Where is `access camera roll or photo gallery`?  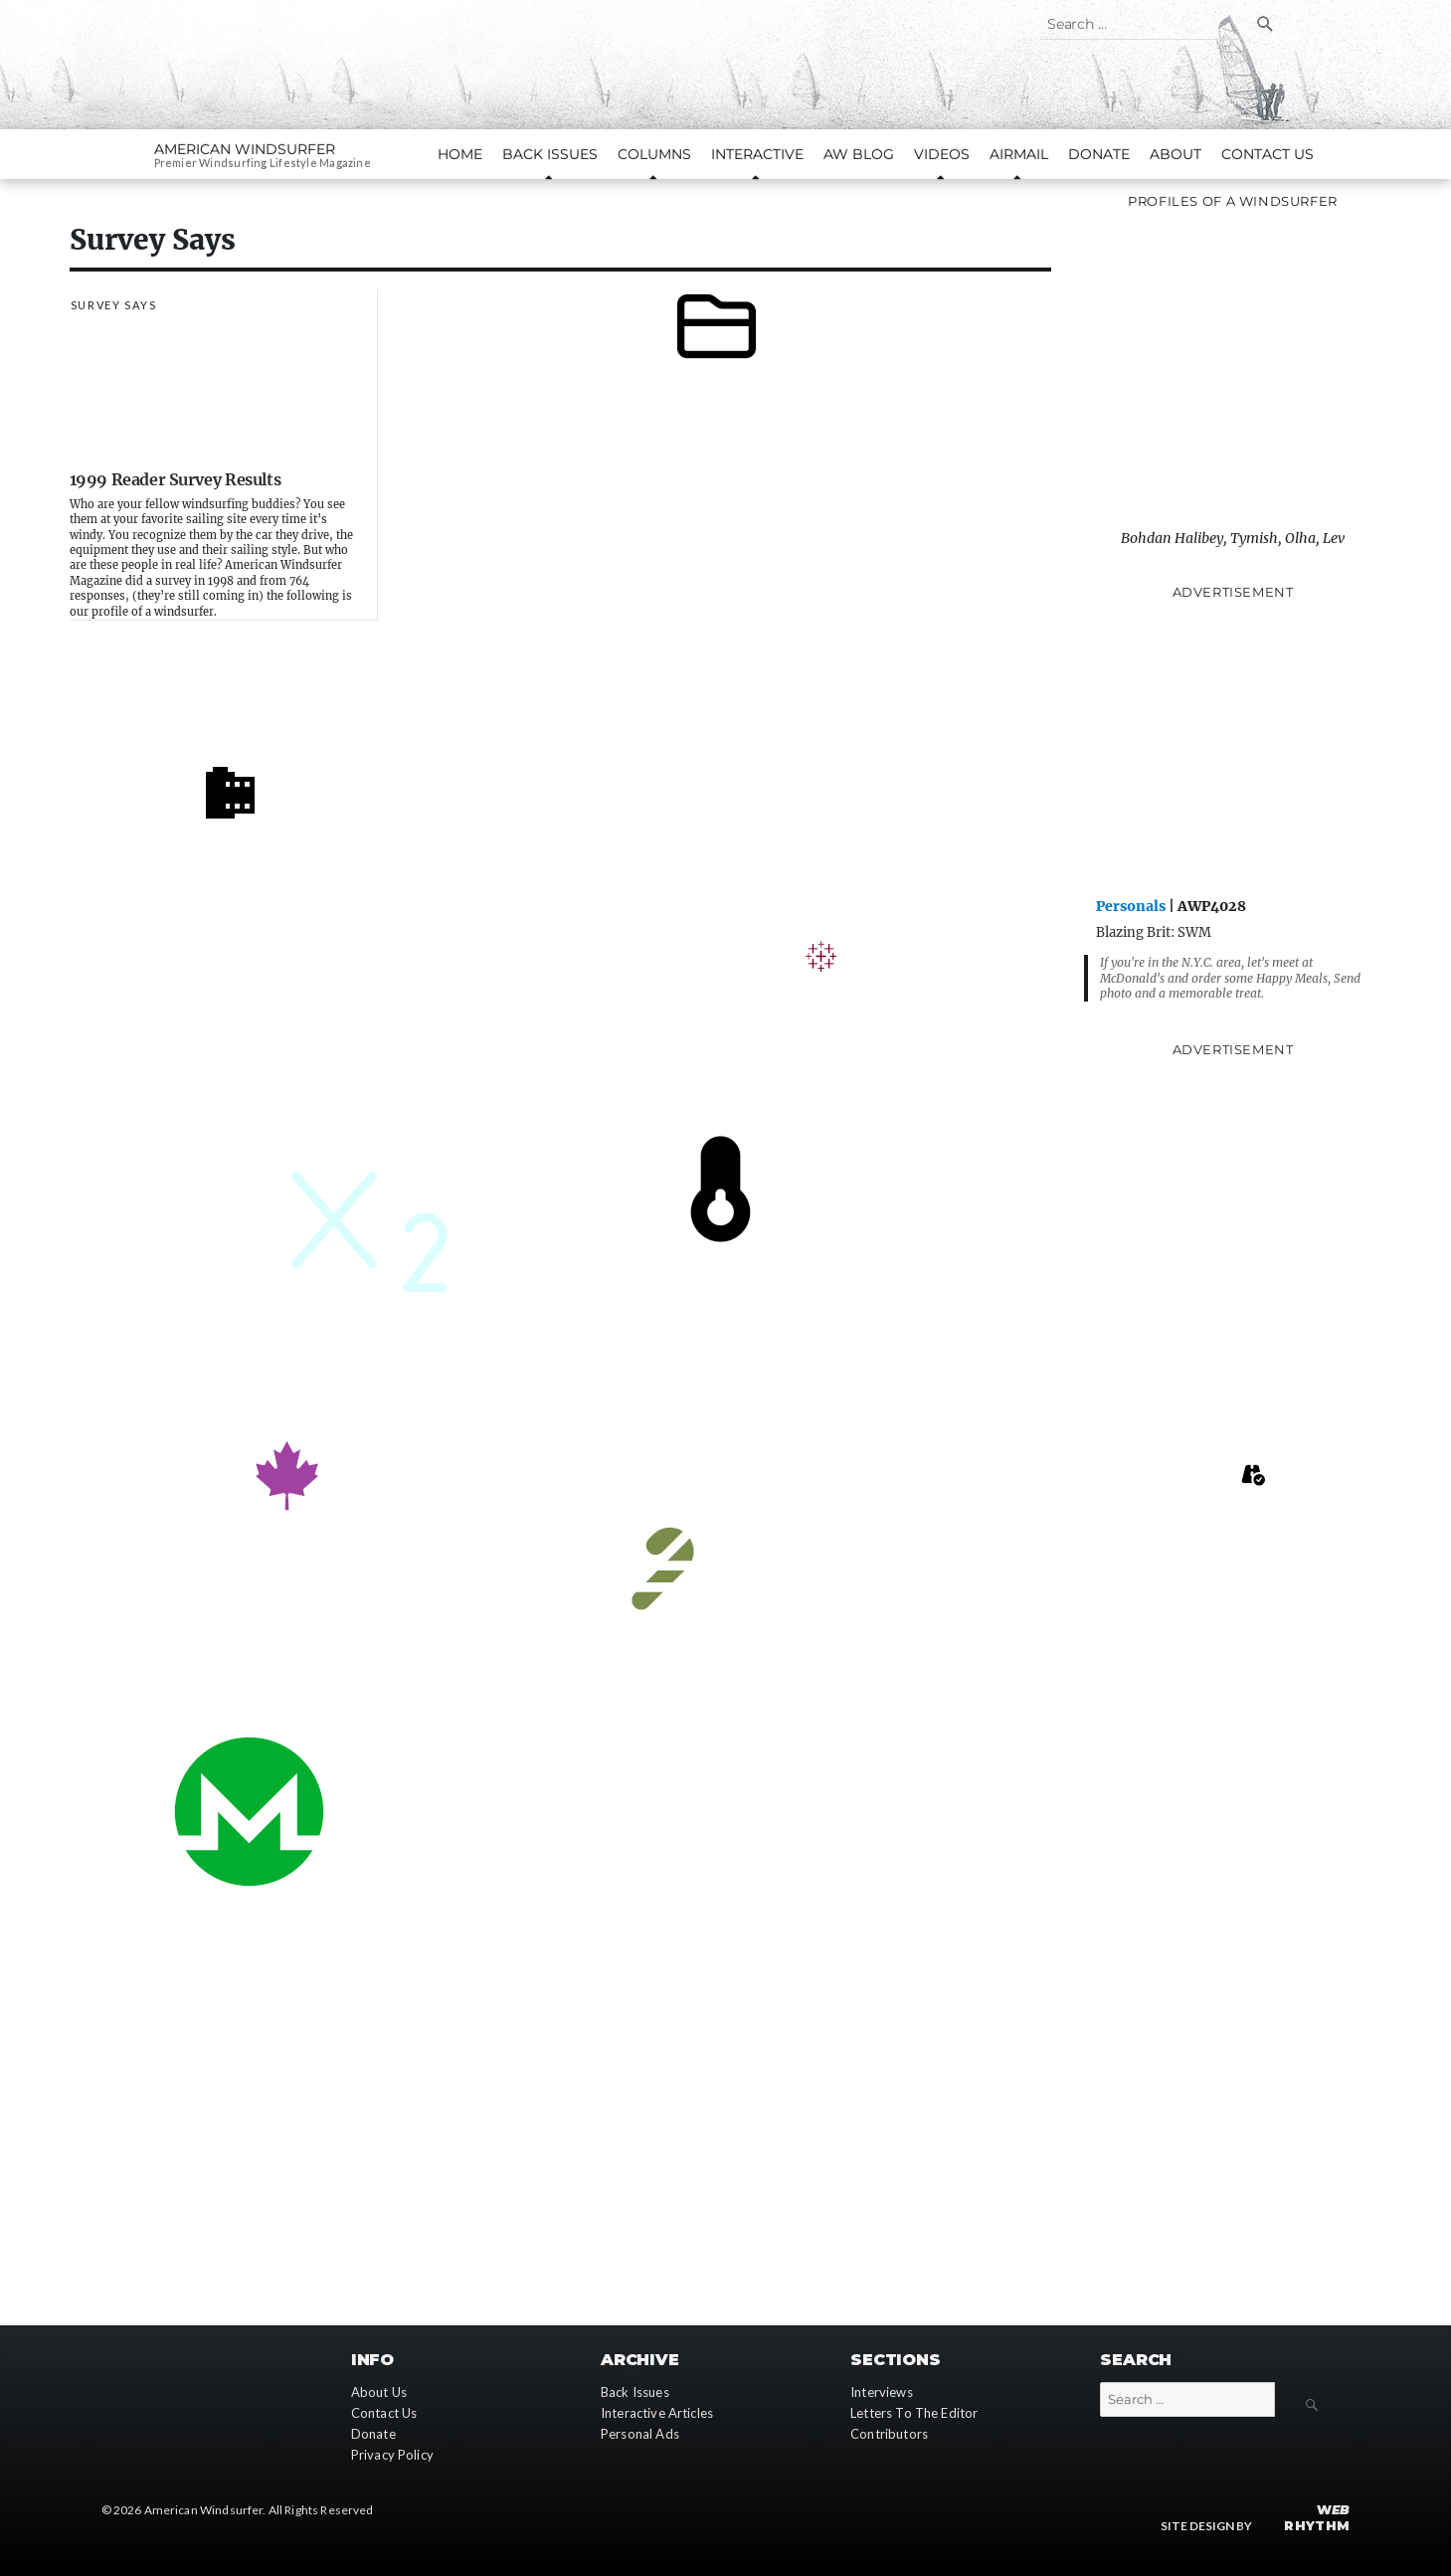
access camera roll or photo gallery is located at coordinates (230, 794).